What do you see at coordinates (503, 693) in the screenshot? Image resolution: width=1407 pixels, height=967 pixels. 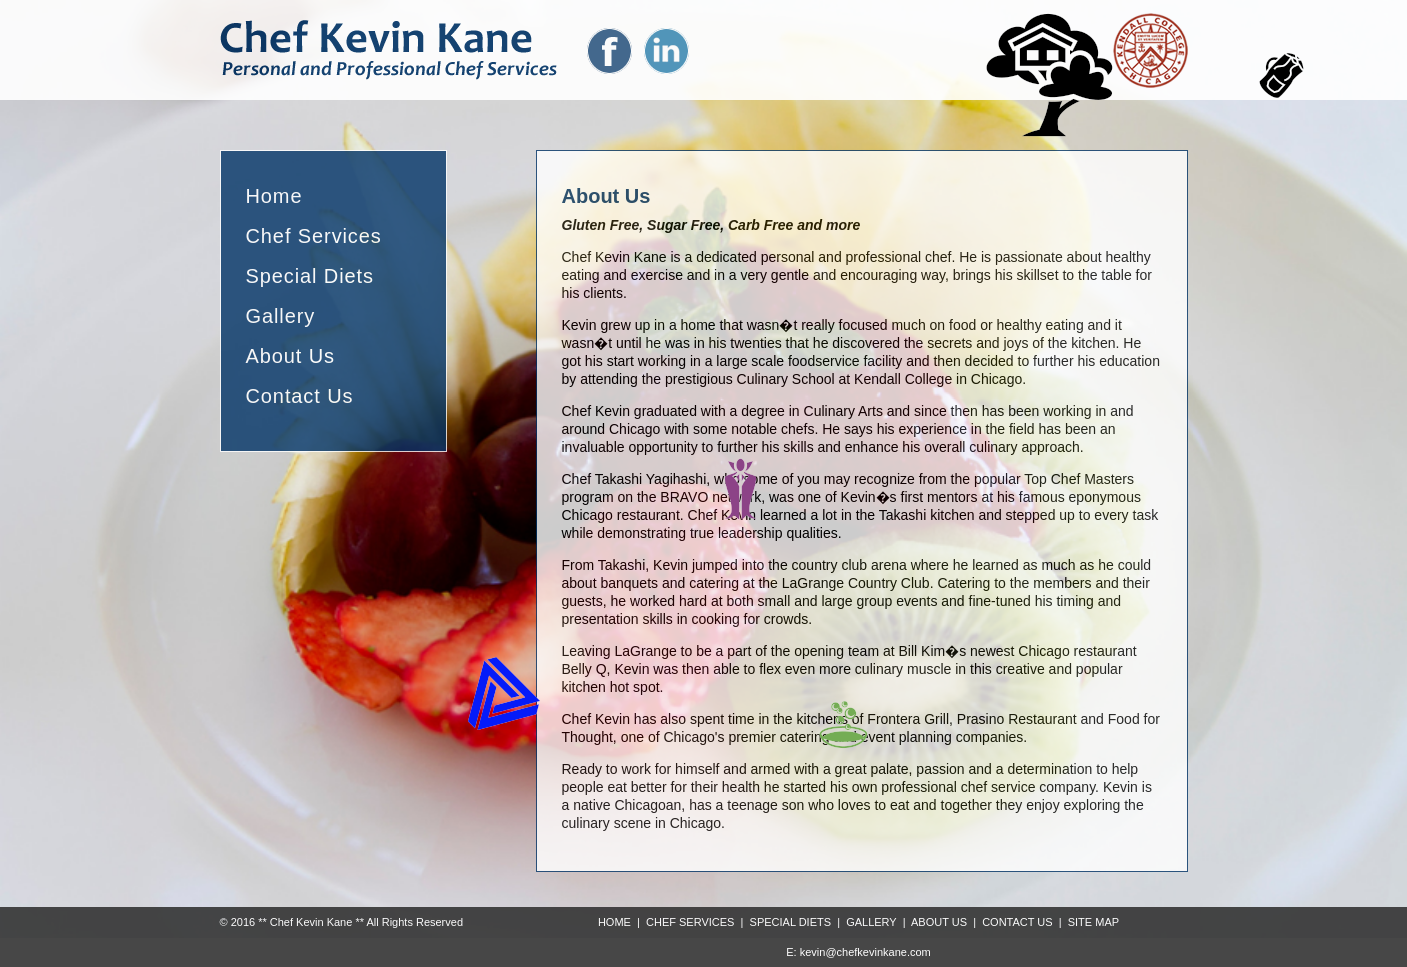 I see `indicates an impossible object or paradox concept` at bounding box center [503, 693].